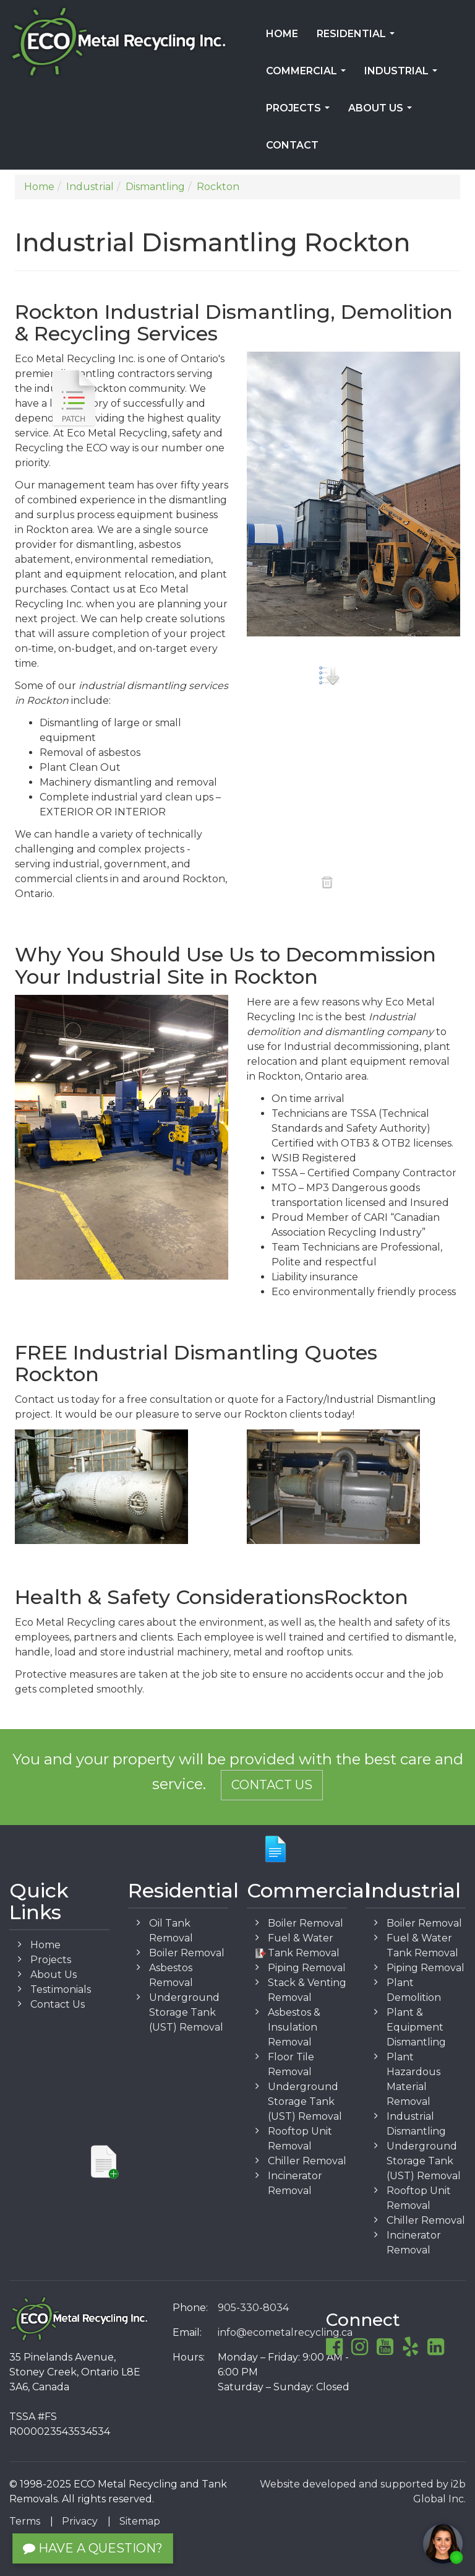  I want to click on a patch or diff file containing code changes, so click(74, 399).